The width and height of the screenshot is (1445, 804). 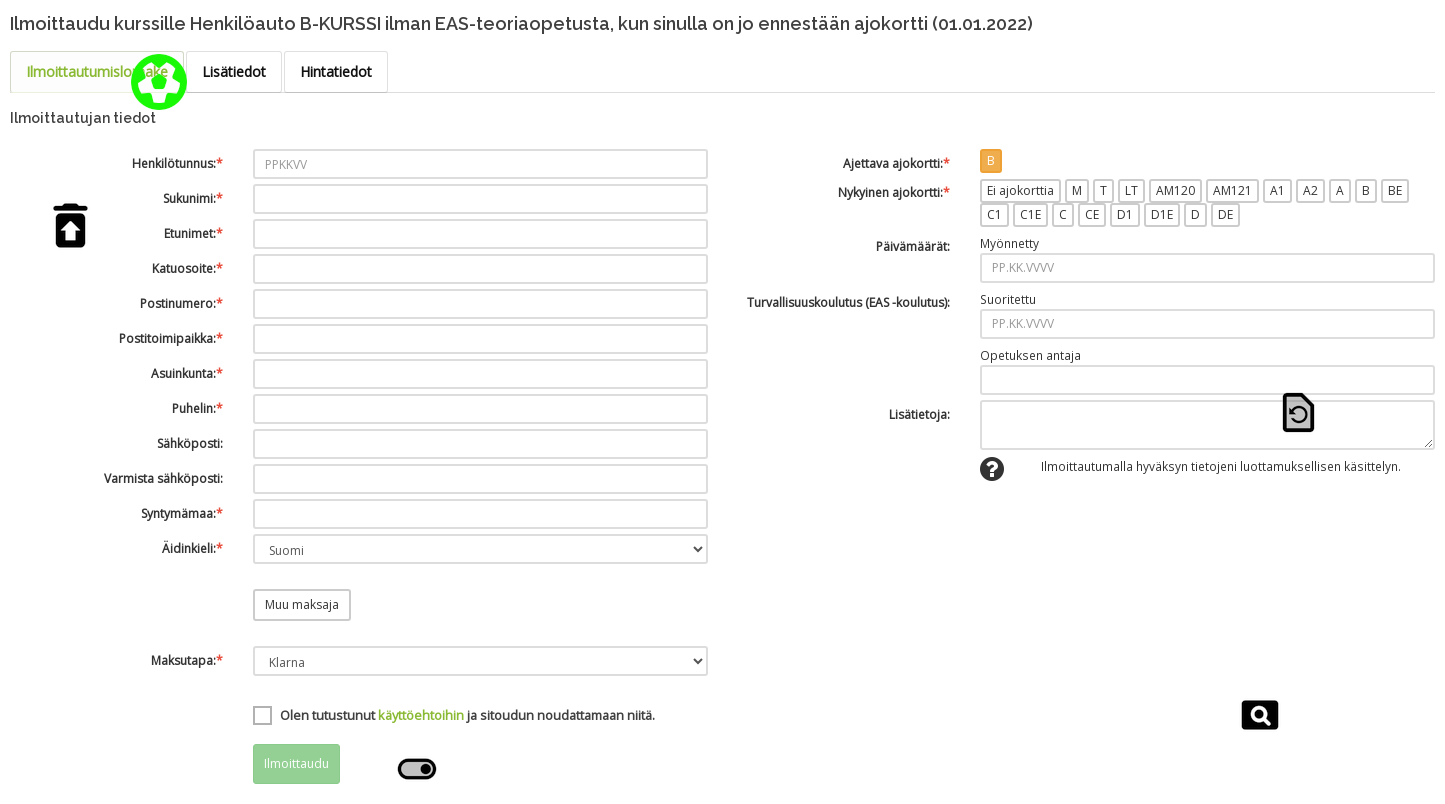 What do you see at coordinates (70, 225) in the screenshot?
I see `restore a deleted item from trash` at bounding box center [70, 225].